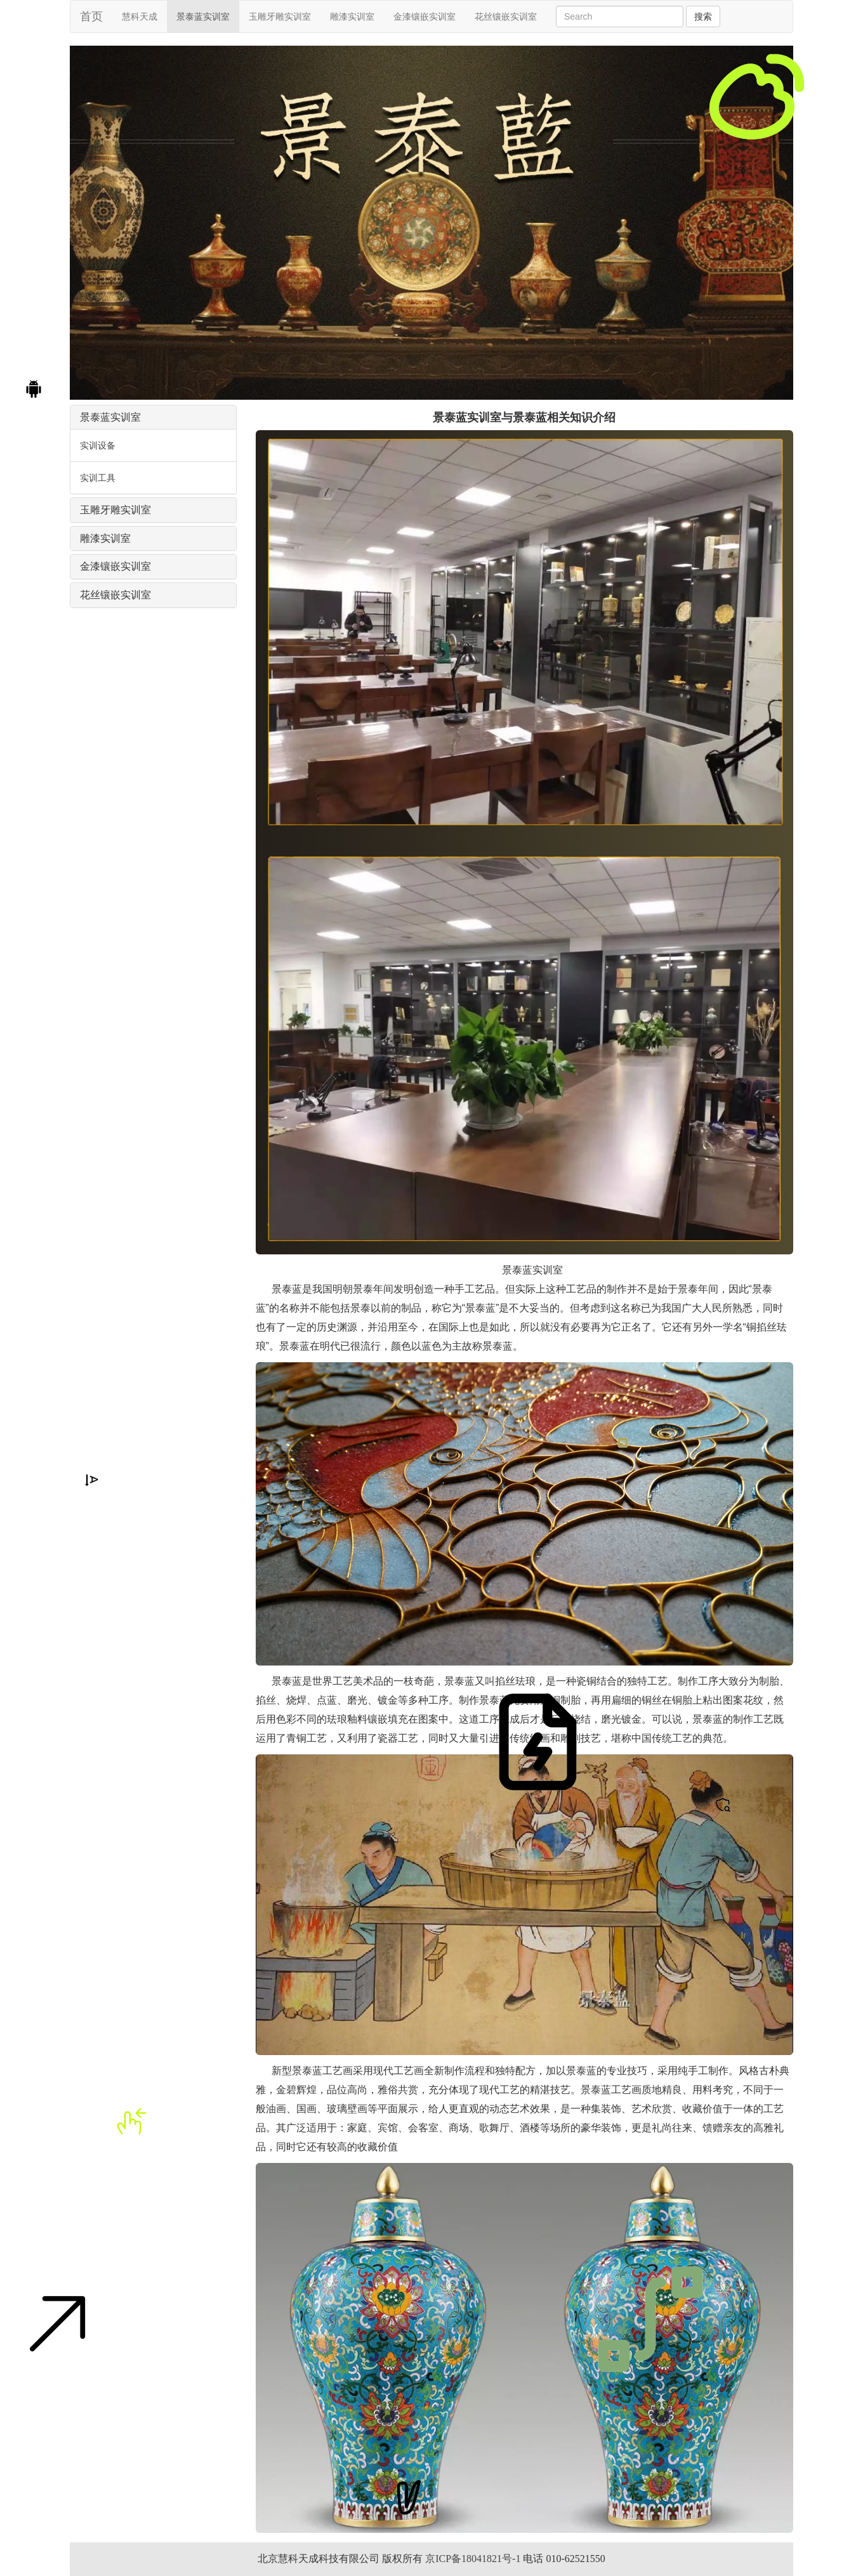 This screenshot has height=2576, width=863. Describe the element at coordinates (91, 1480) in the screenshot. I see `rotate text direction downward` at that location.